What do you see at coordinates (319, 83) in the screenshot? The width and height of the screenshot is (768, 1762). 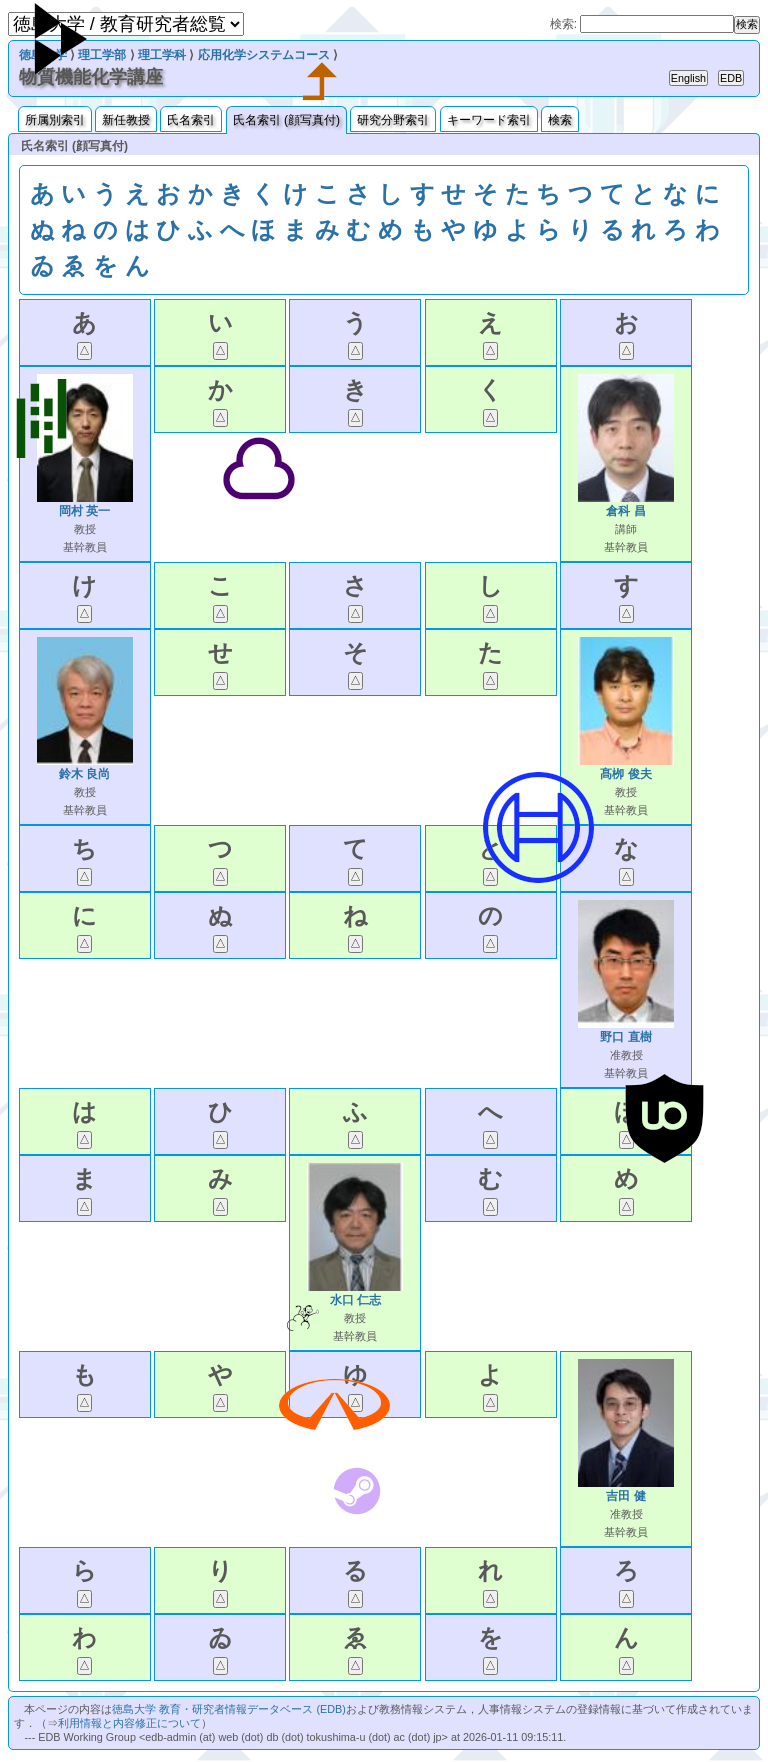 I see `turn right then continue forward` at bounding box center [319, 83].